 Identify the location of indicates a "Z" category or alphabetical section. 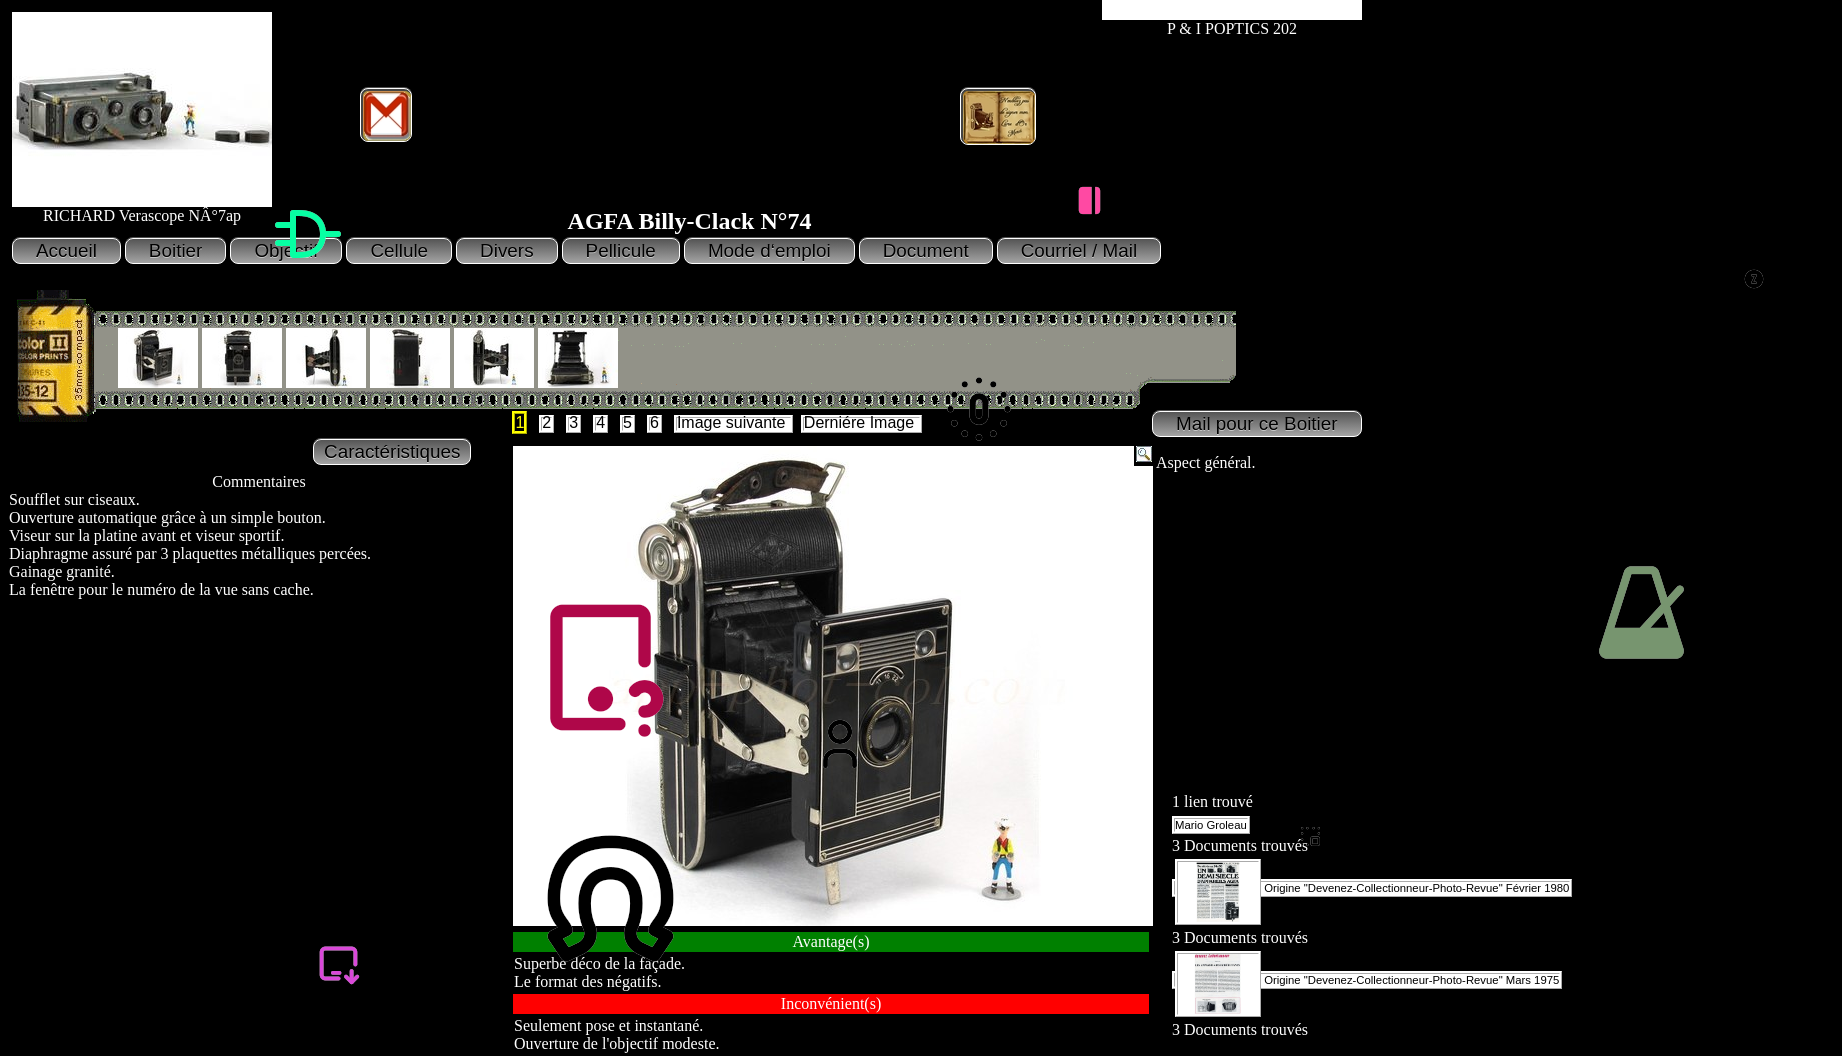
(1754, 279).